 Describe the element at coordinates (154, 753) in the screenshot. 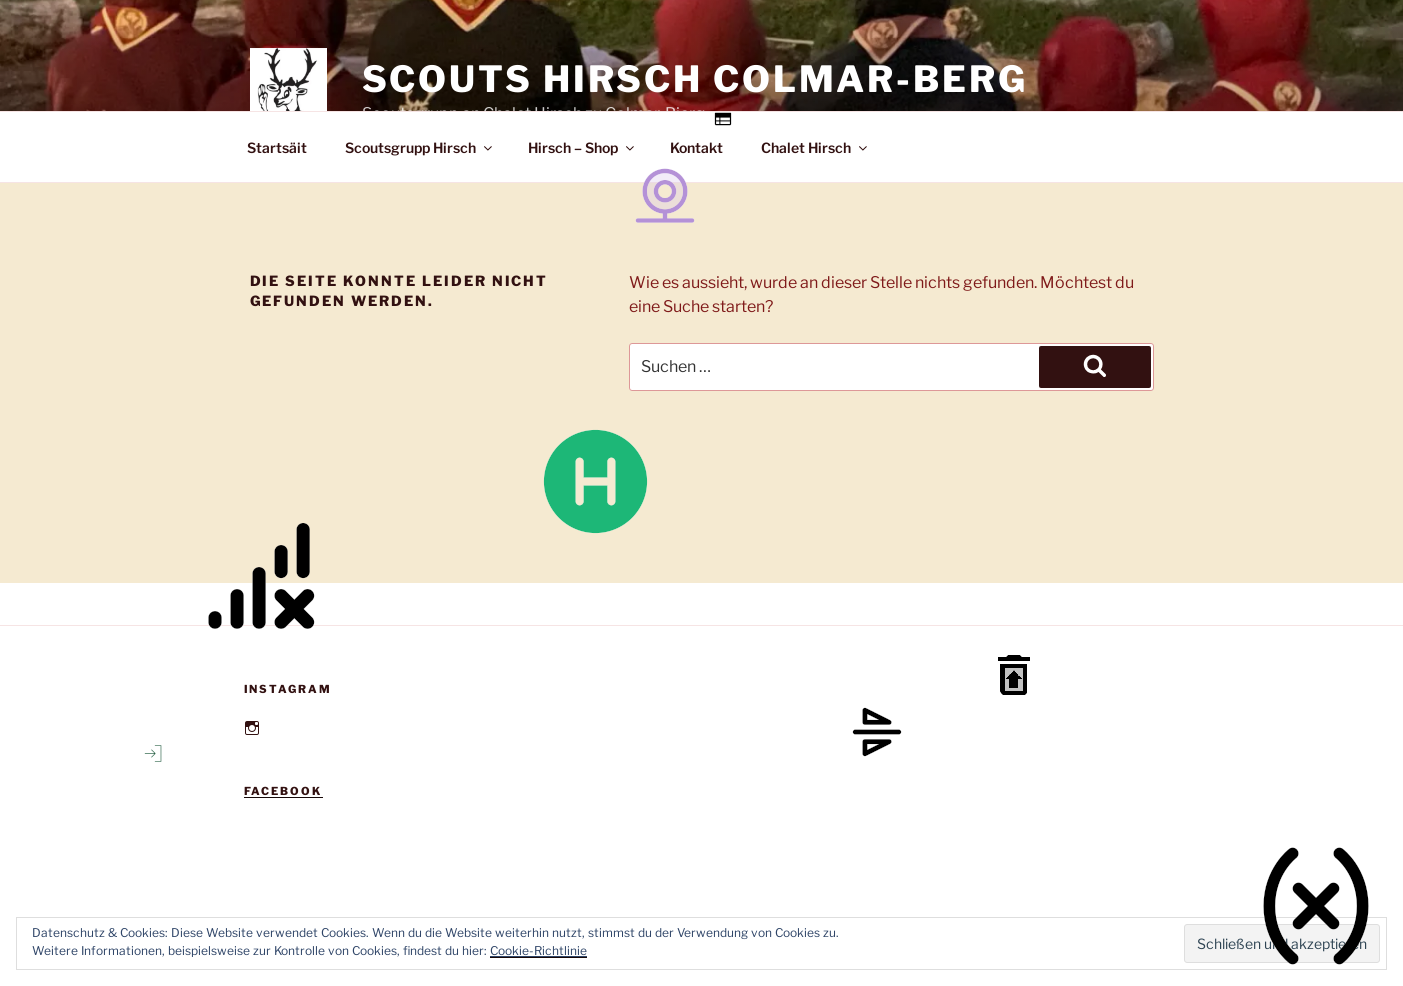

I see `sign in to your account` at that location.